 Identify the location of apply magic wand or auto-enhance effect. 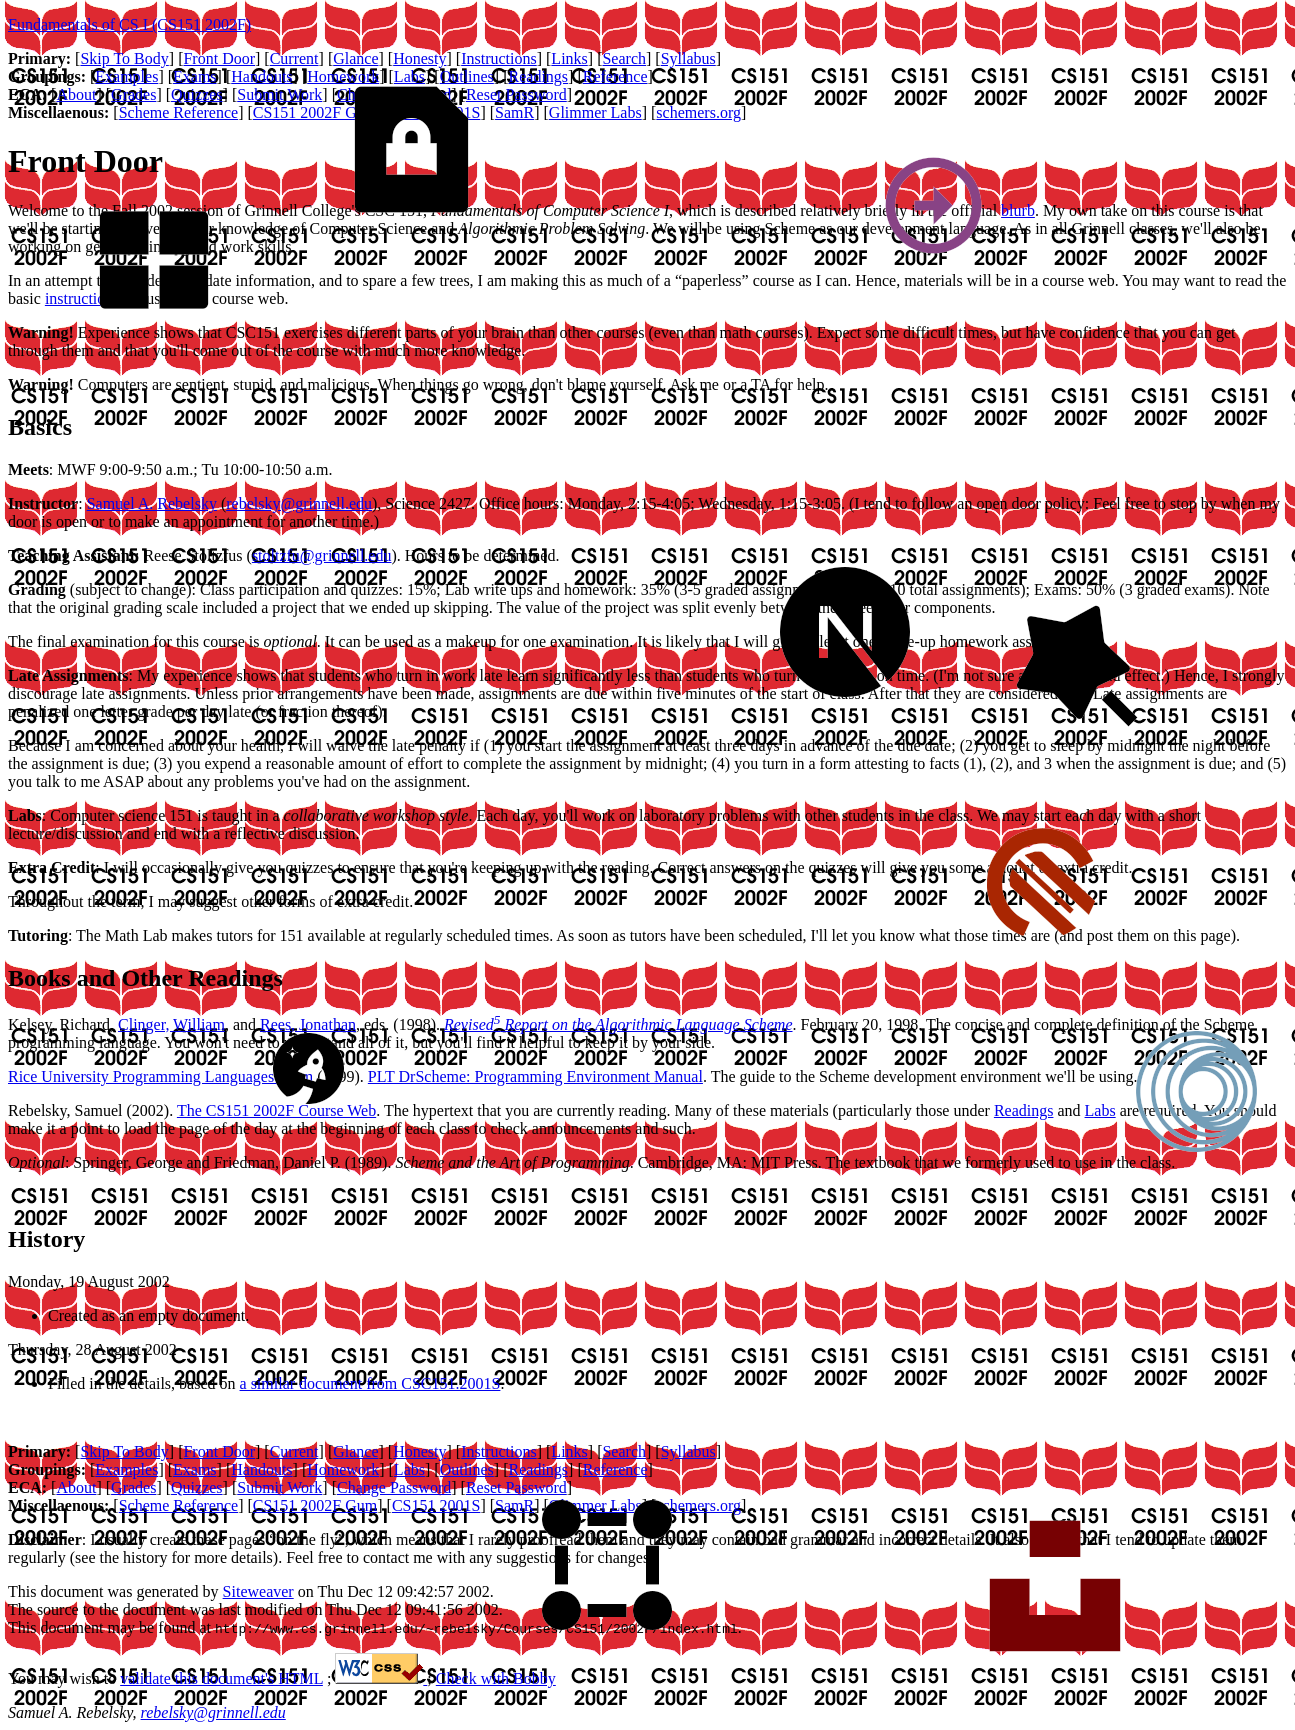
(1076, 665).